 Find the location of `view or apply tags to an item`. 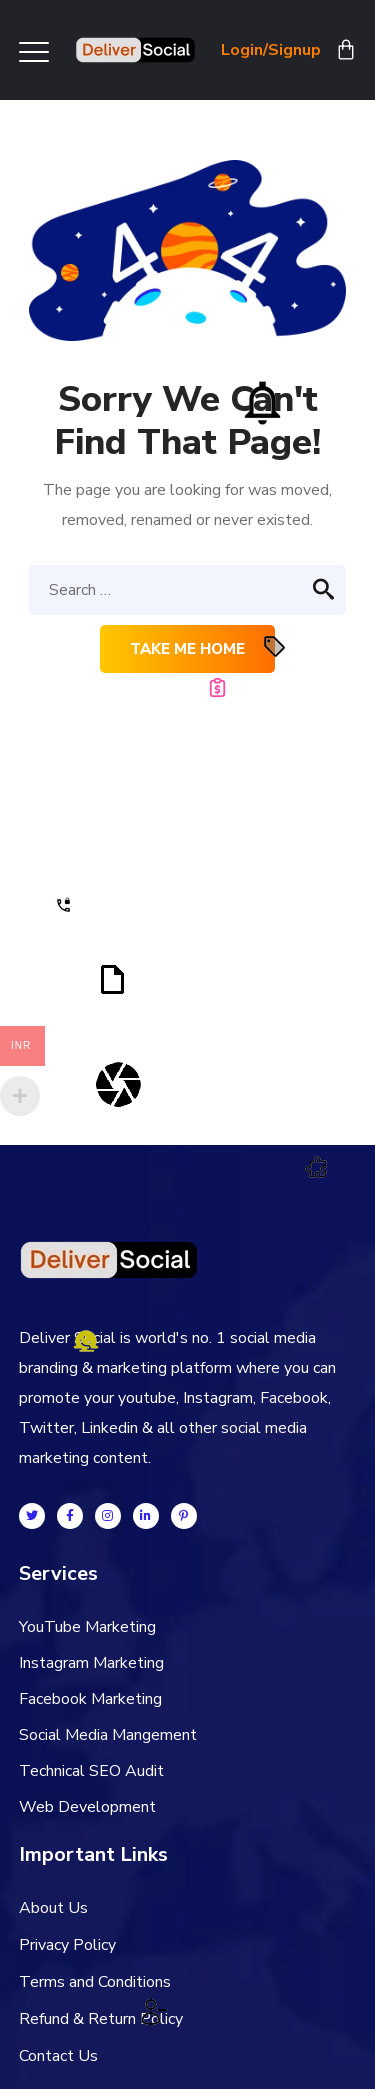

view or apply tags to an item is located at coordinates (274, 646).